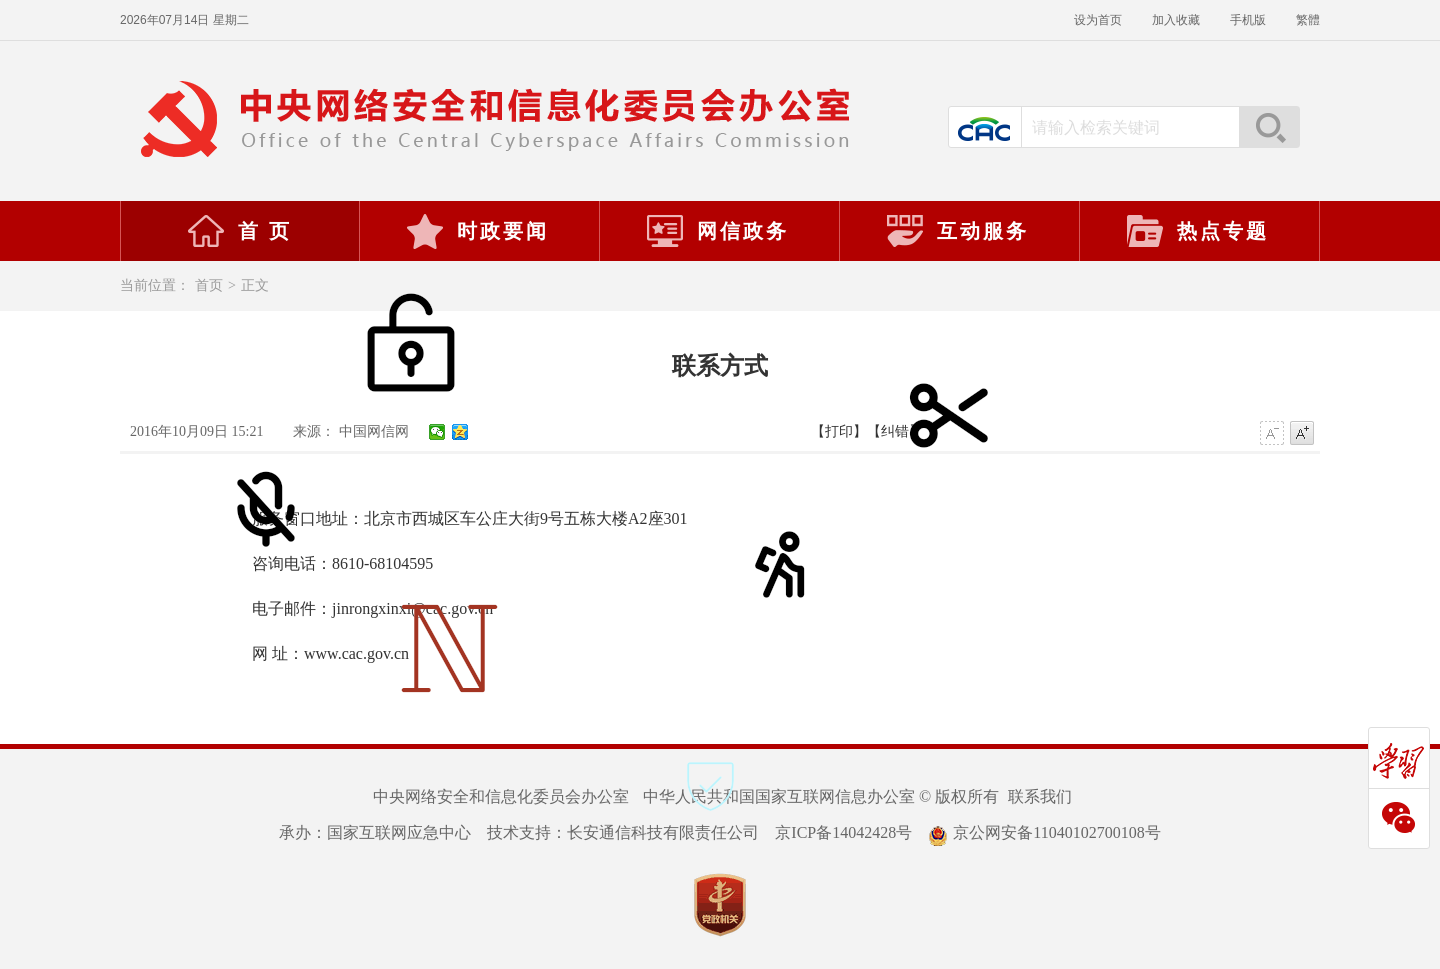 The width and height of the screenshot is (1440, 969). What do you see at coordinates (710, 783) in the screenshot?
I see `indicates verified or secure status` at bounding box center [710, 783].